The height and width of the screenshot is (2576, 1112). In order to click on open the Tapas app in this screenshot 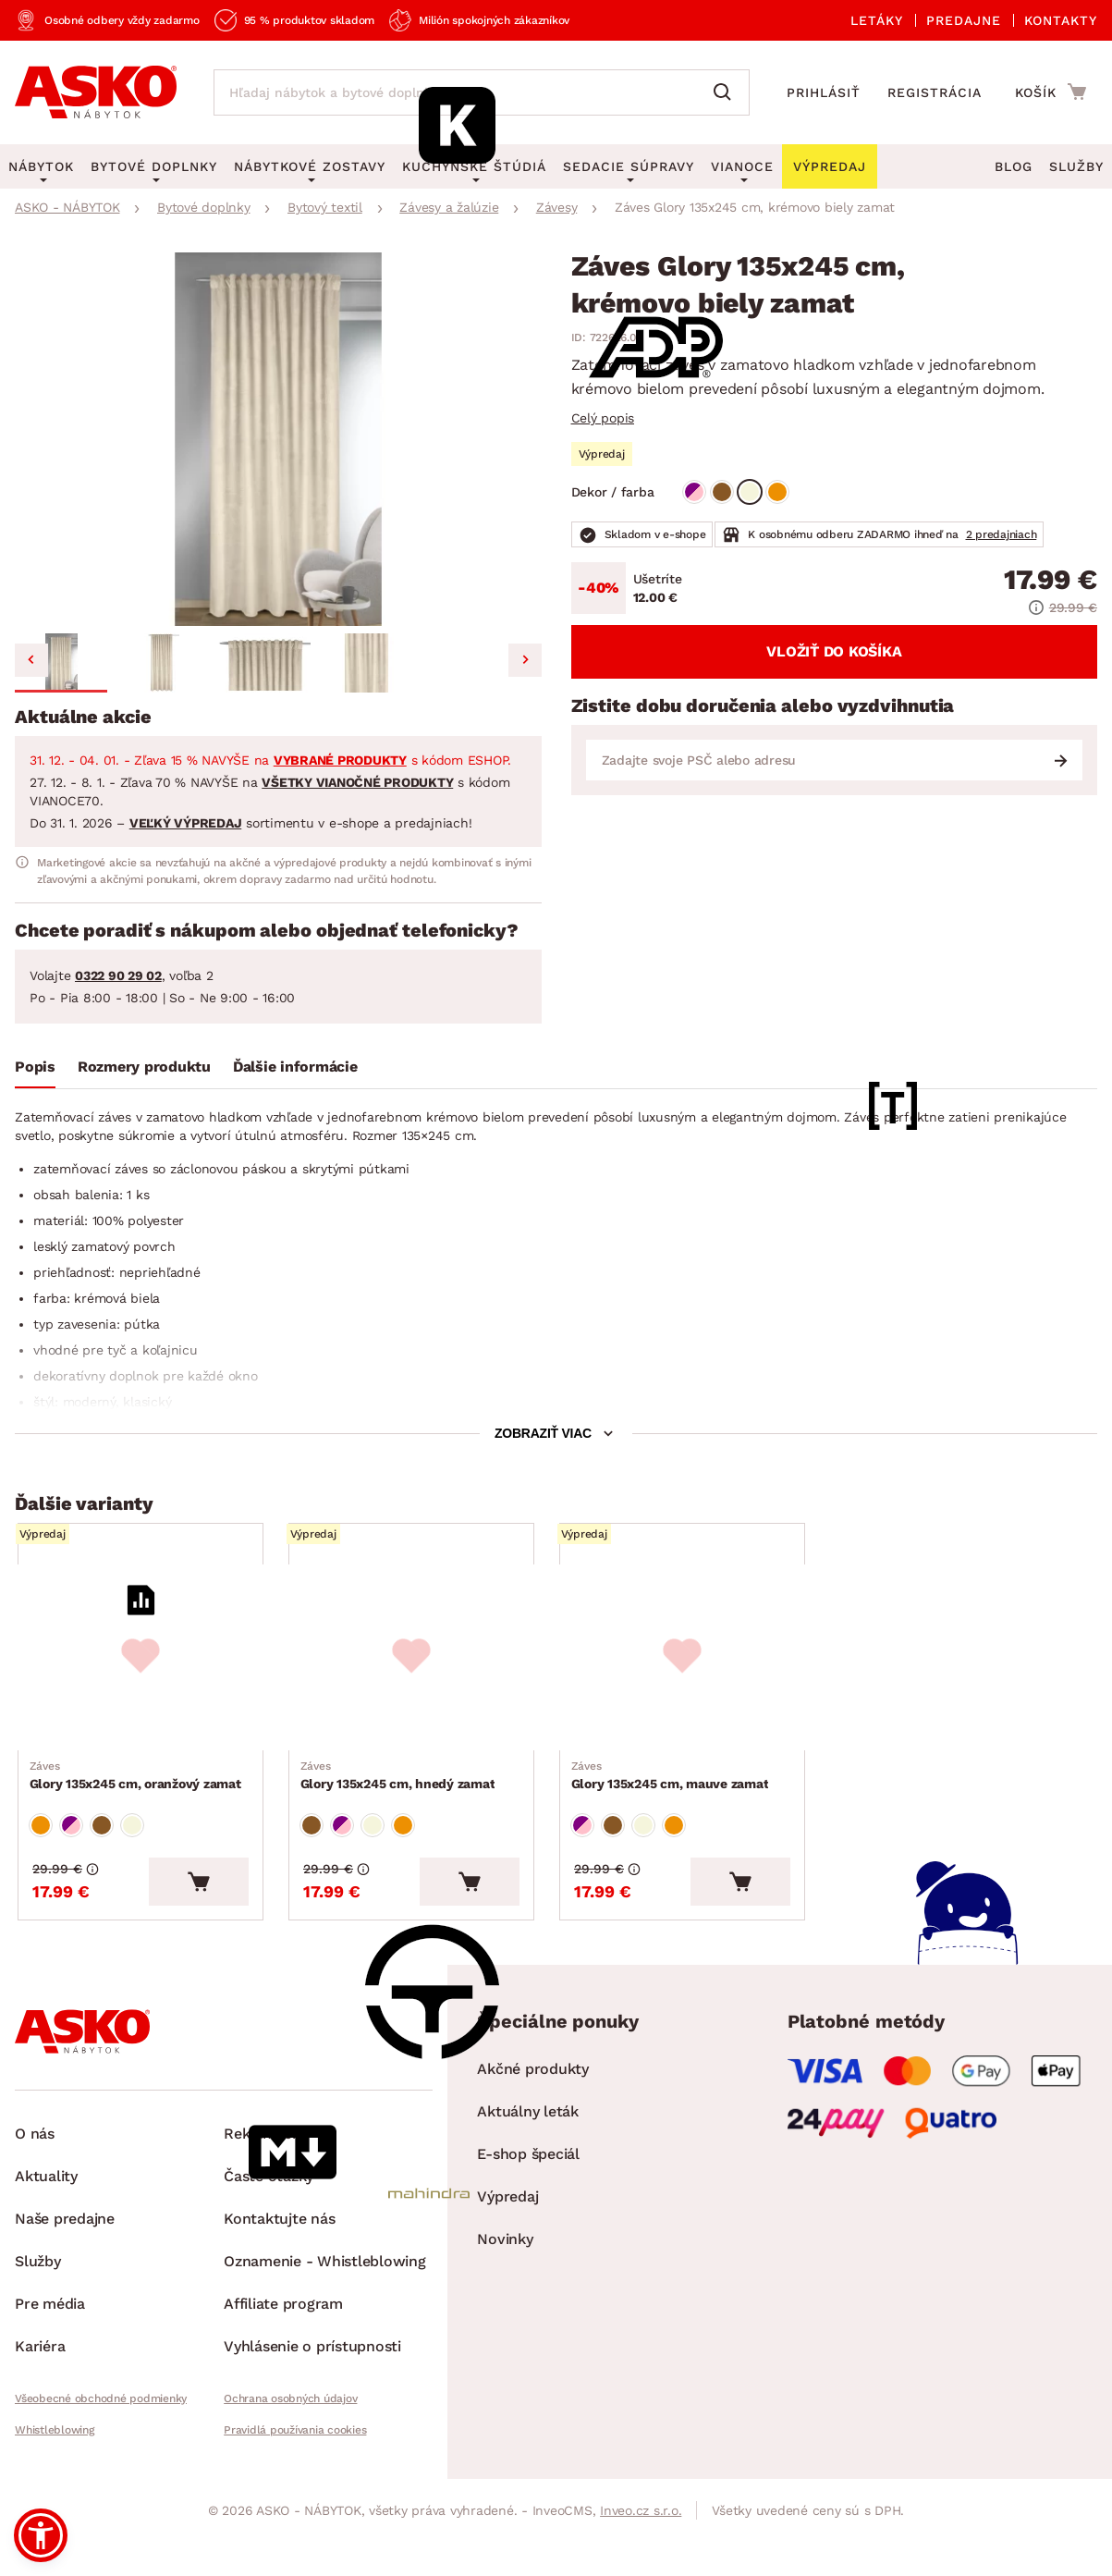, I will do `click(967, 1913)`.